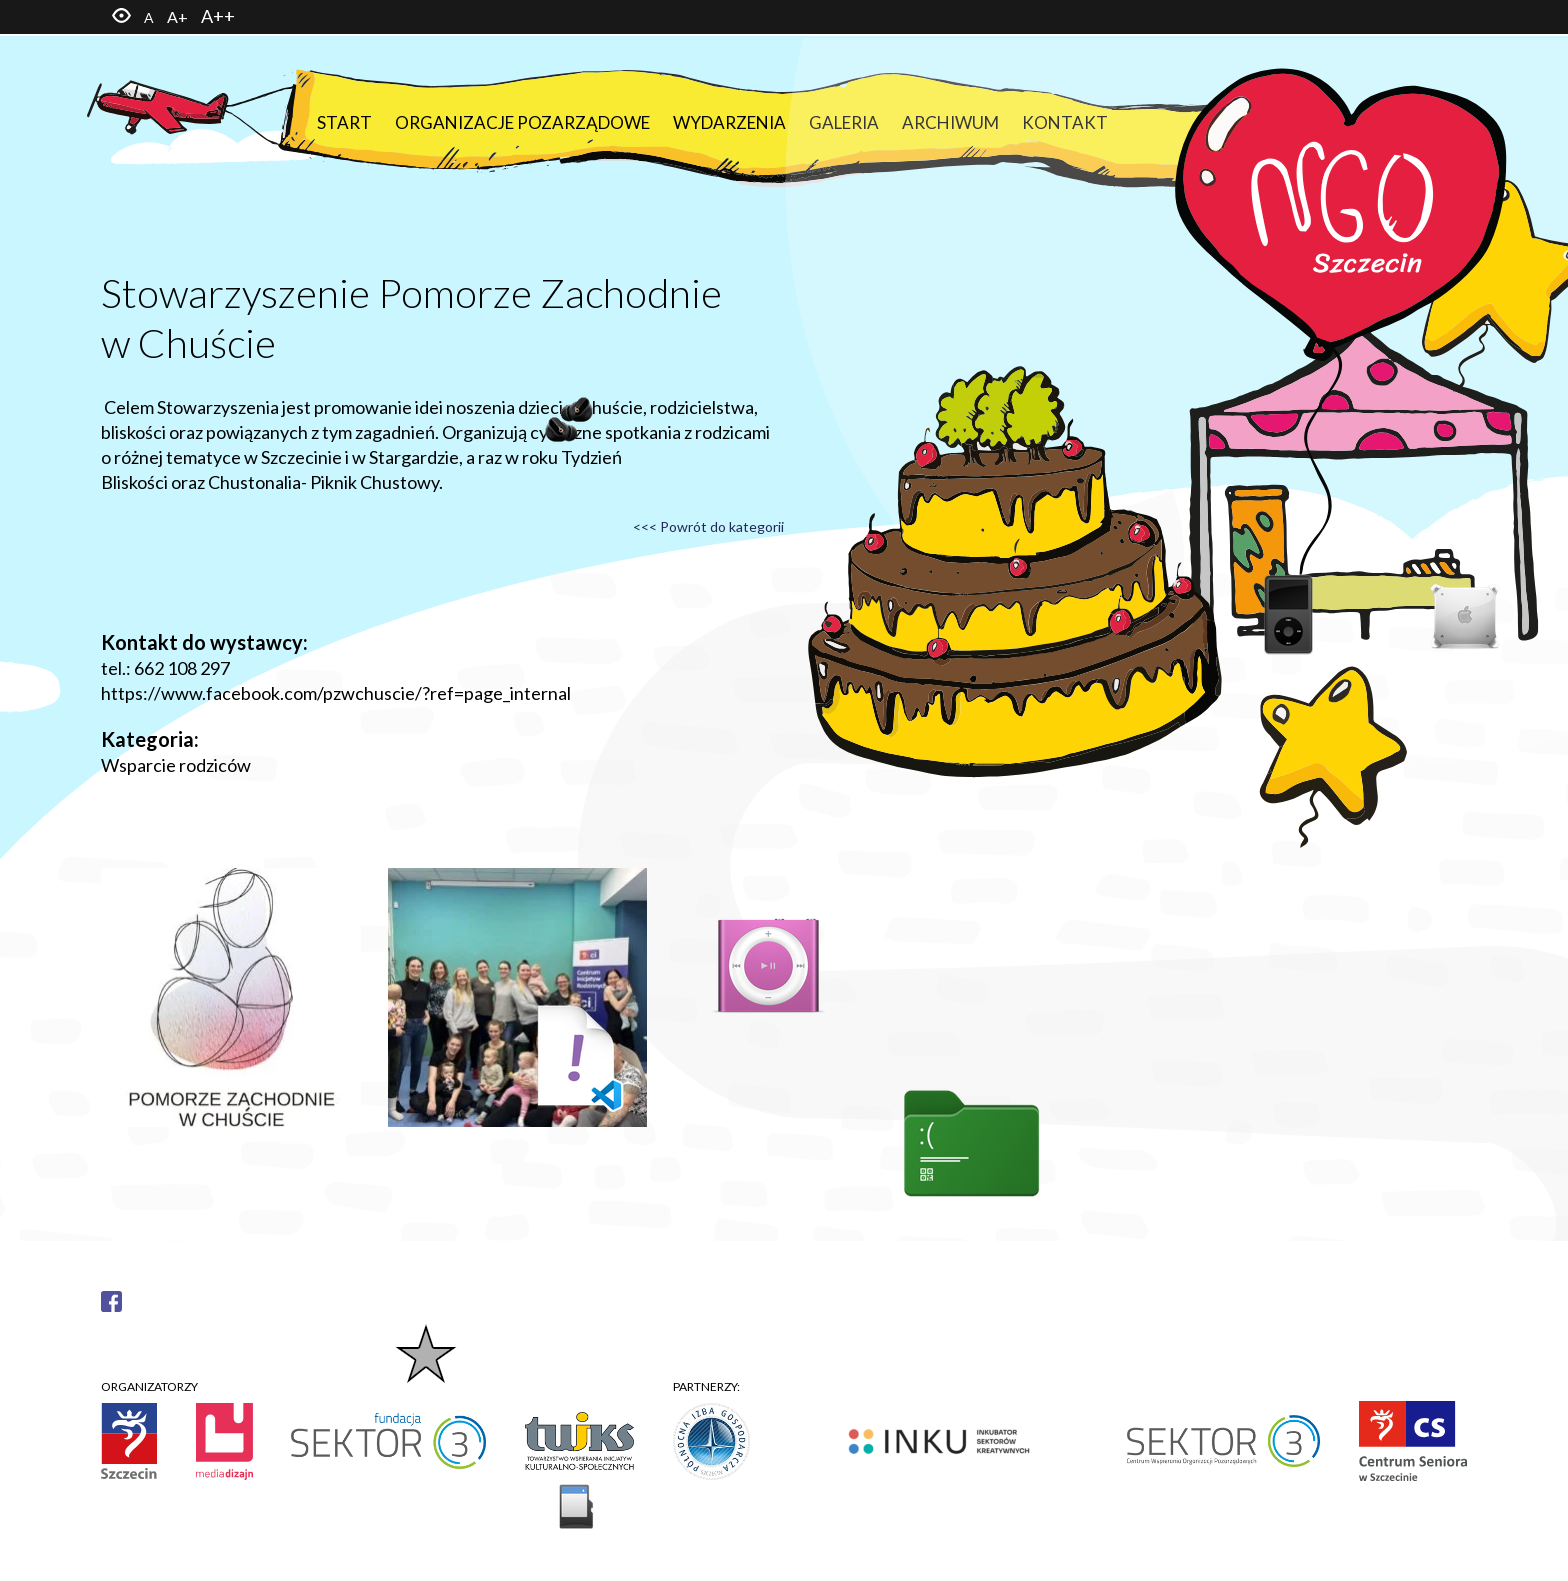  What do you see at coordinates (1465, 615) in the screenshot?
I see `represents a power mac g4 computer in system settings` at bounding box center [1465, 615].